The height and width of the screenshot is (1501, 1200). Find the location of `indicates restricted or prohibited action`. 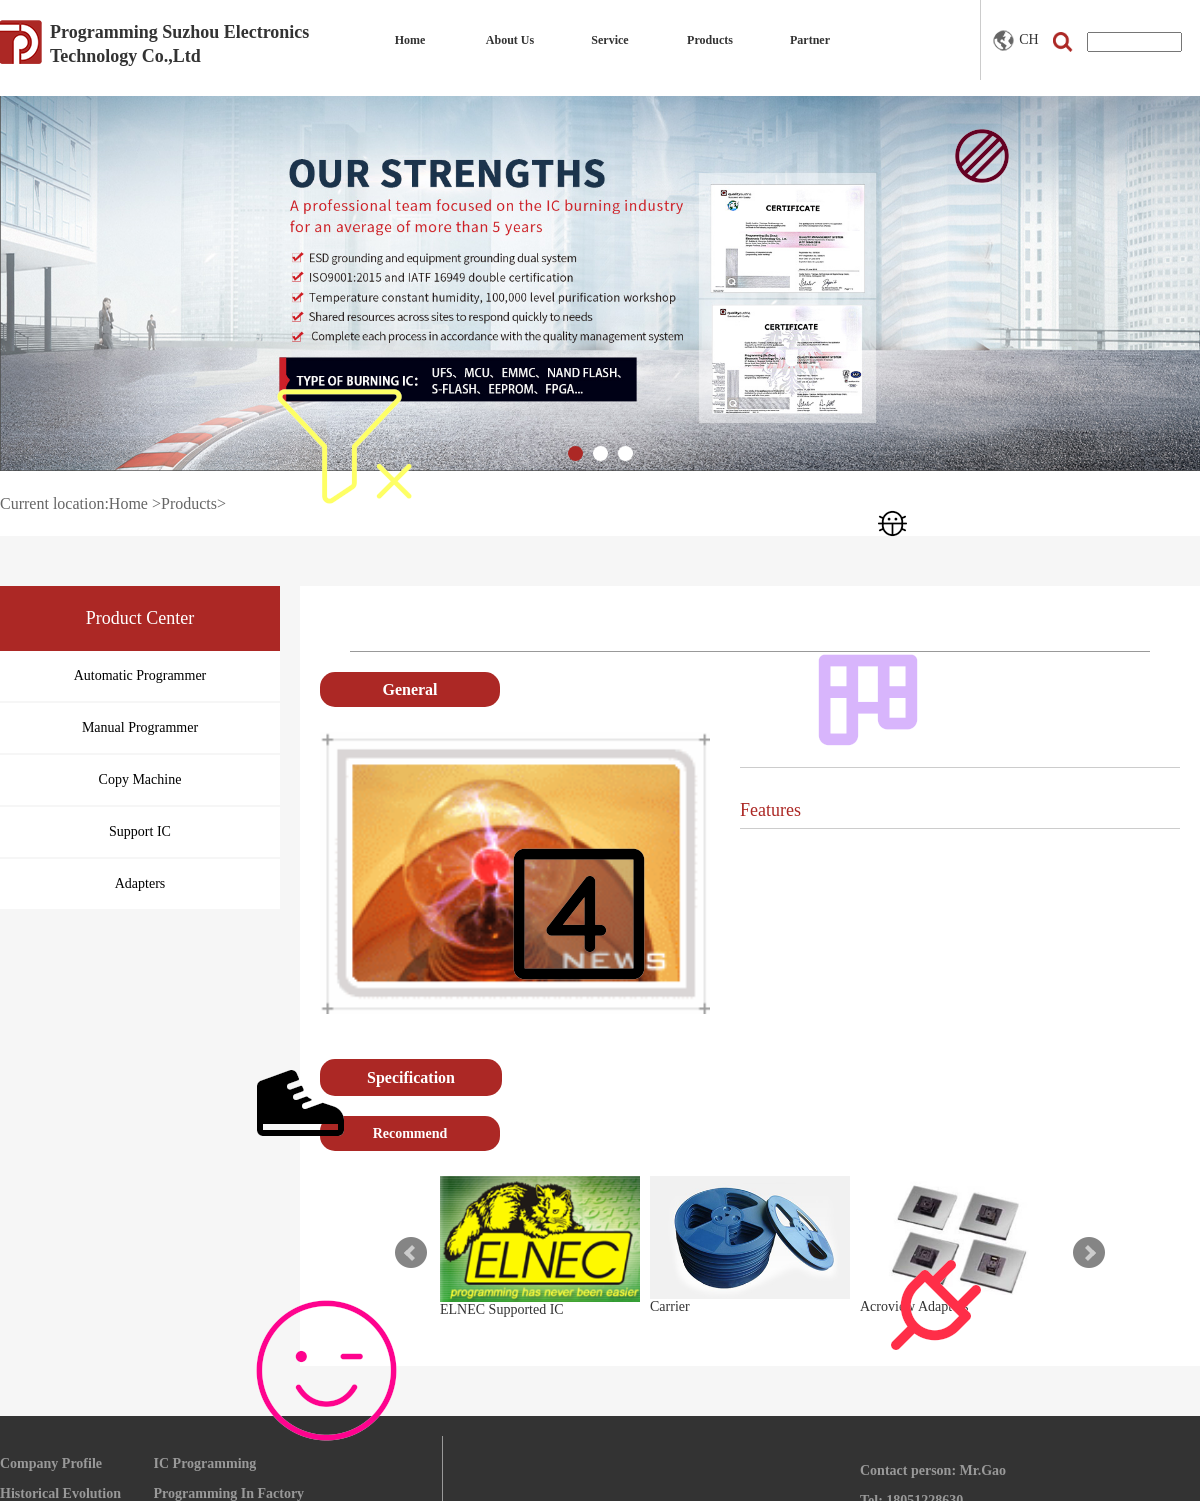

indicates restricted or prohibited action is located at coordinates (982, 156).